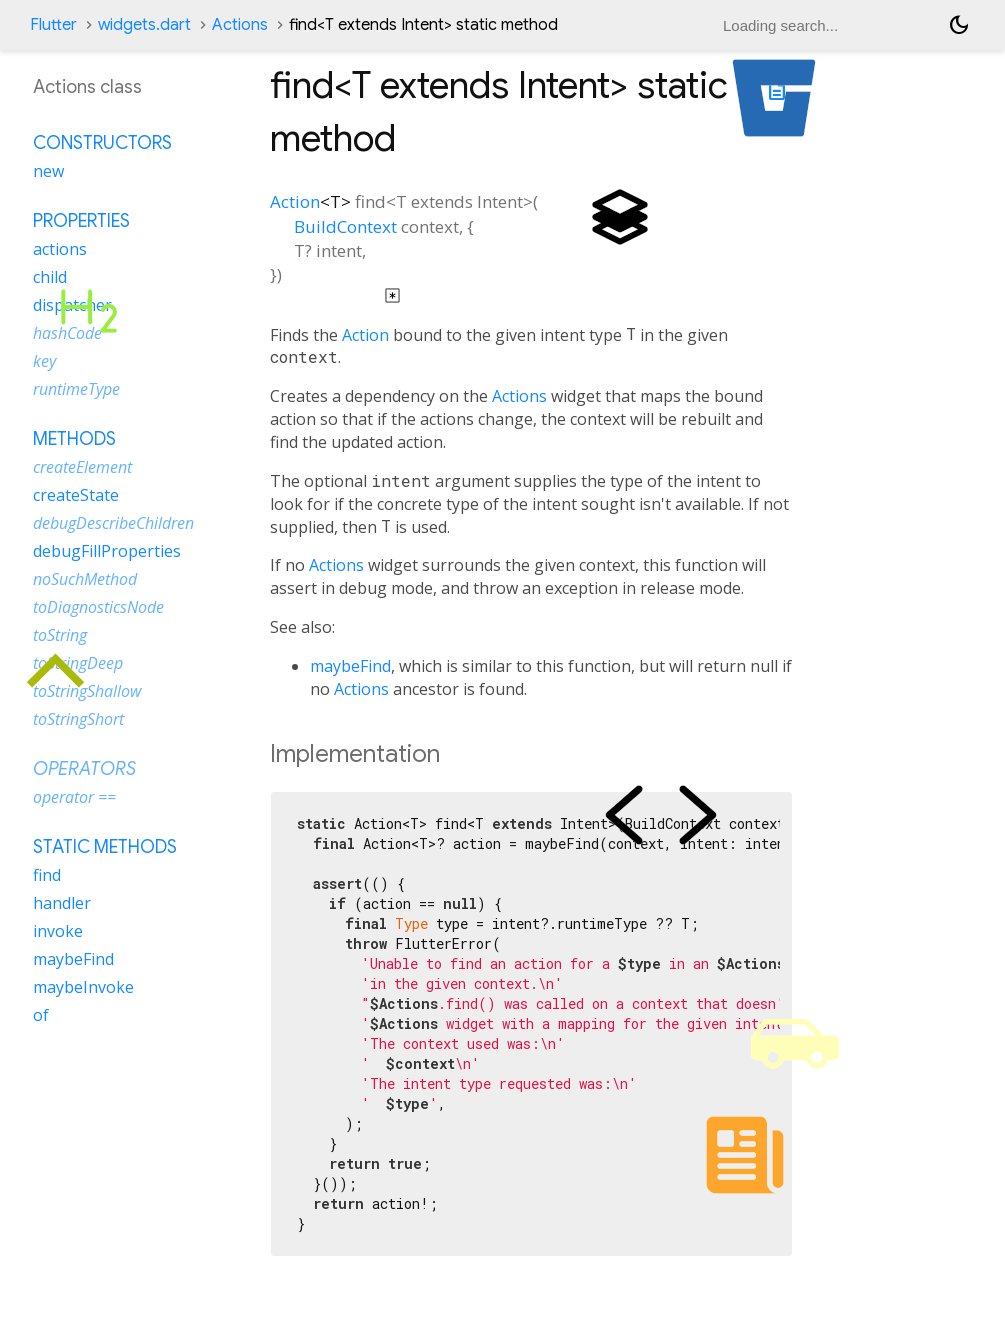 Image resolution: width=1005 pixels, height=1327 pixels. I want to click on generate a new access key or password, so click(392, 295).